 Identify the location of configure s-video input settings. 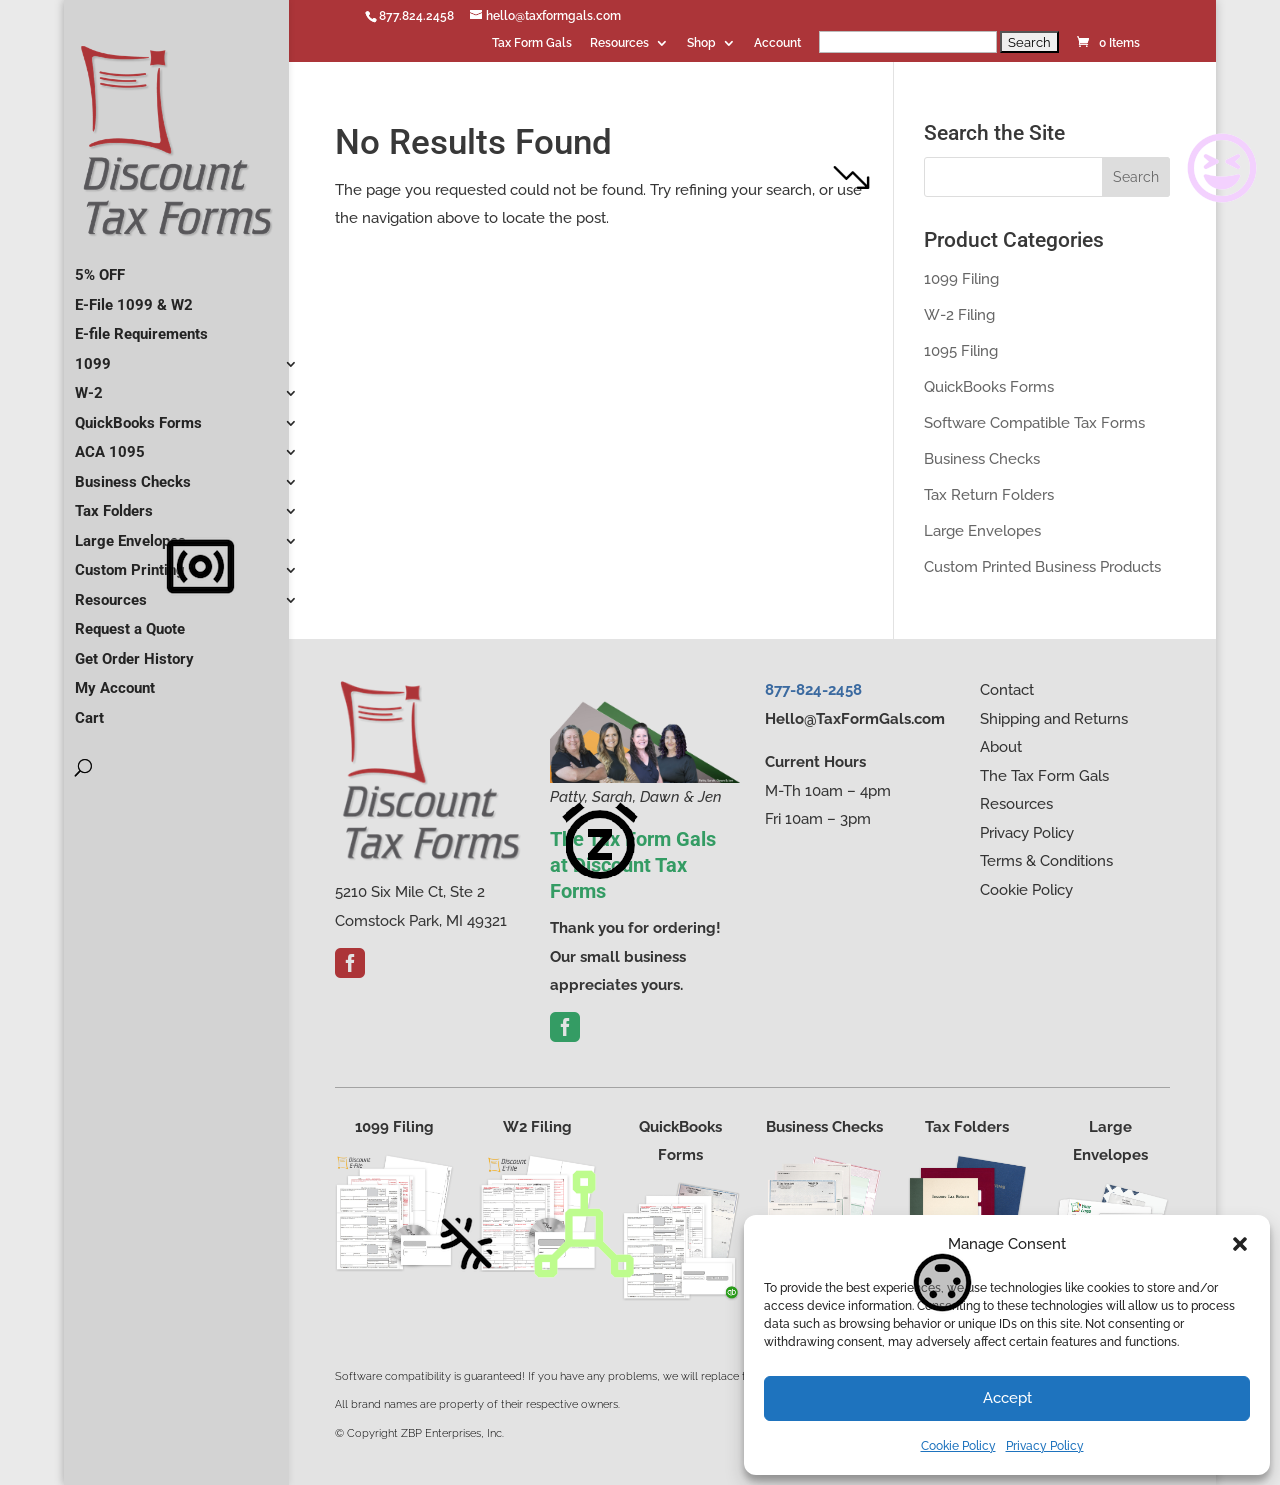
(942, 1282).